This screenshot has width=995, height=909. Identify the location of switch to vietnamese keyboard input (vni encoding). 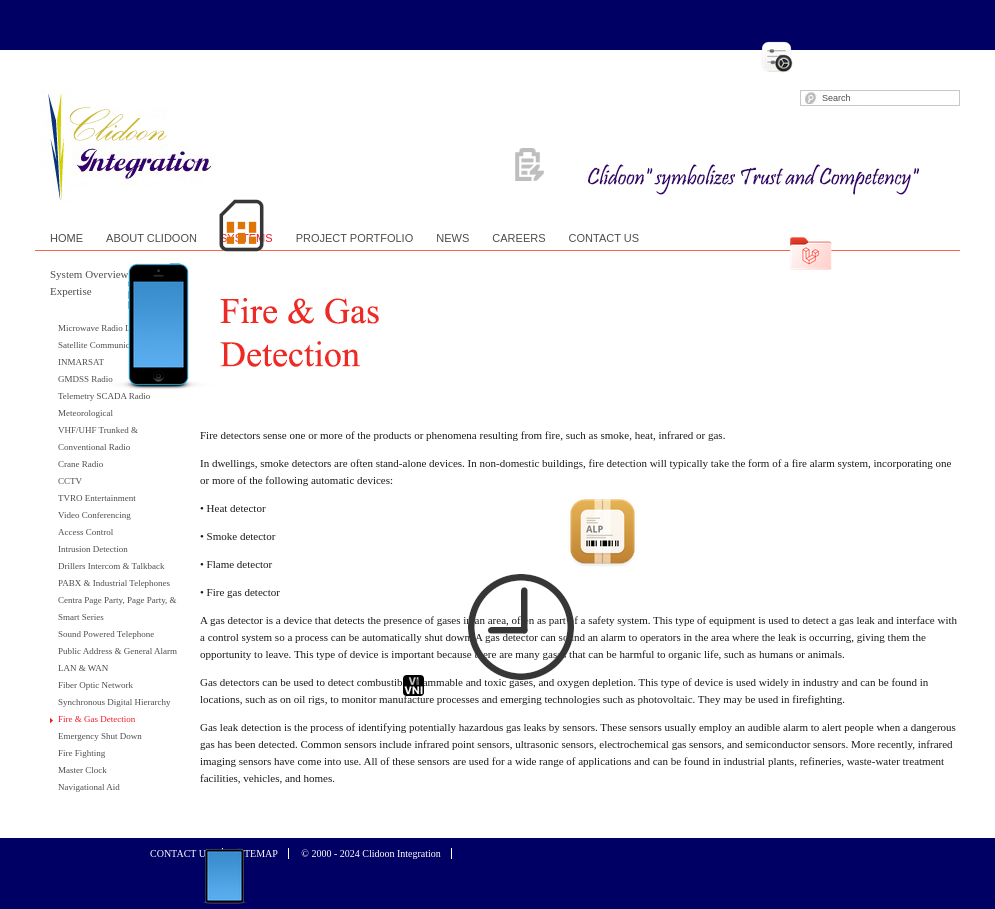
(413, 685).